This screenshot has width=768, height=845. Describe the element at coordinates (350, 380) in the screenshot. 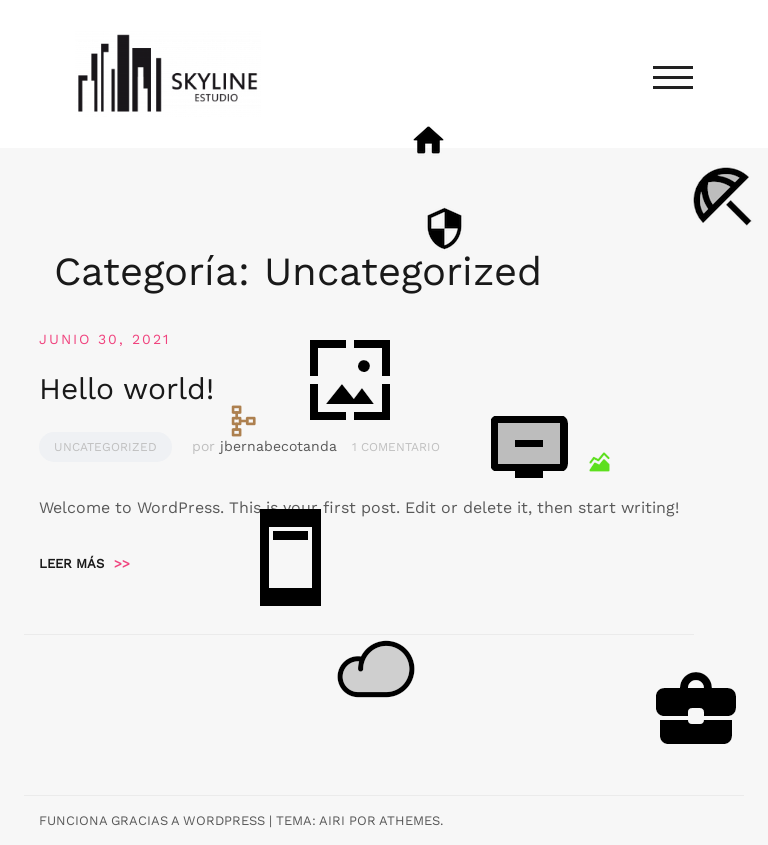

I see `change or set wallpaper` at that location.